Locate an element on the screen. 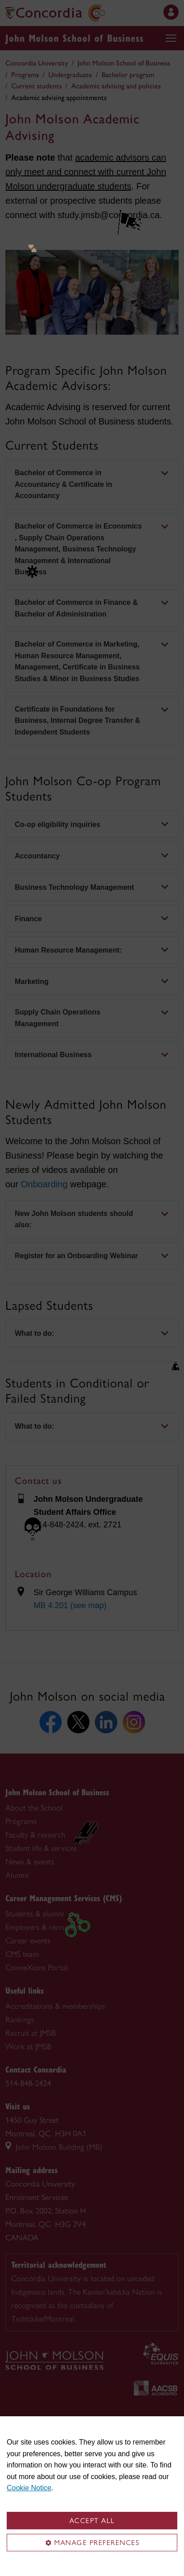  wood beam resource or building material is located at coordinates (86, 1833).